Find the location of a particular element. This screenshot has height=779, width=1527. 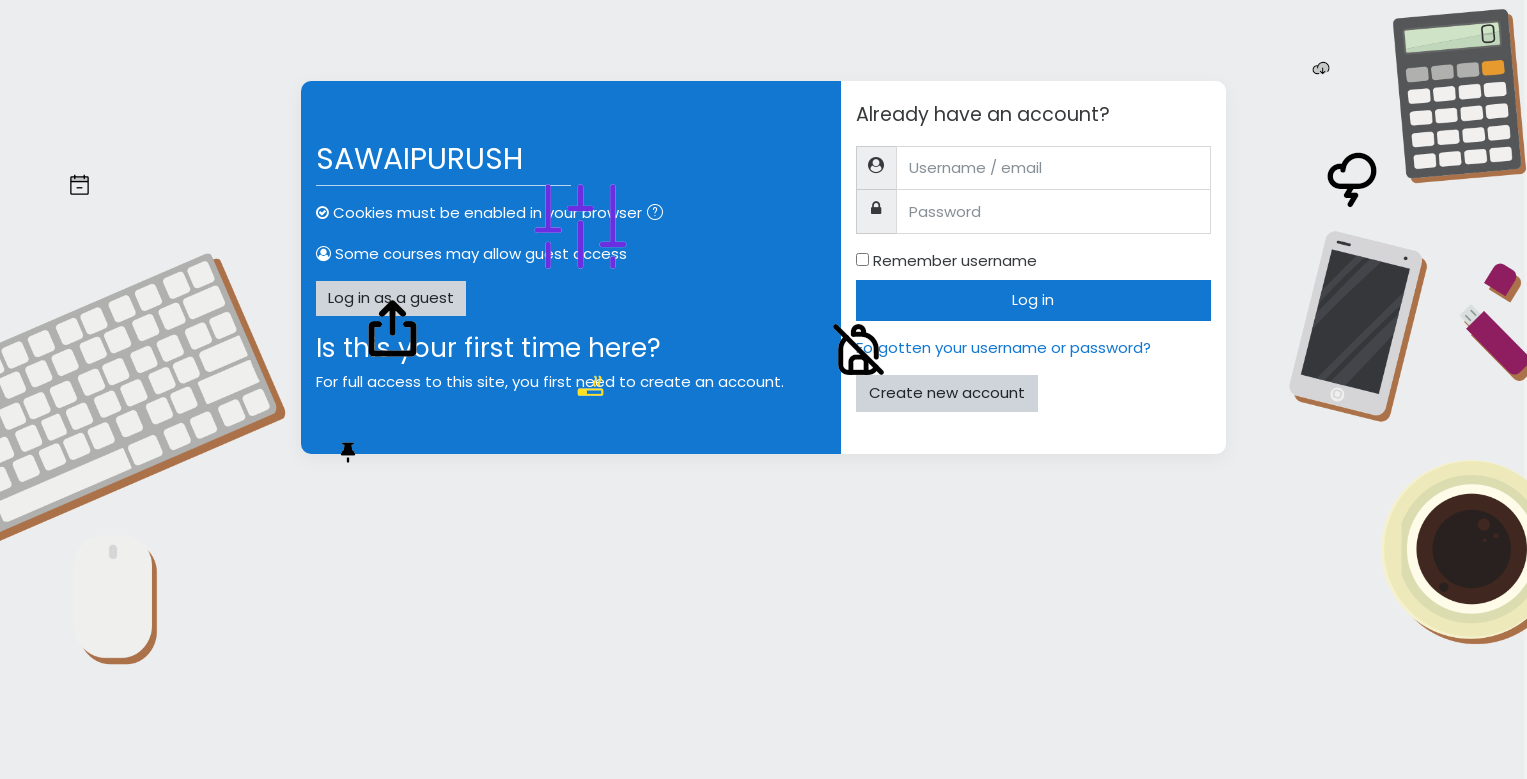

remove an event from your calendar is located at coordinates (79, 185).